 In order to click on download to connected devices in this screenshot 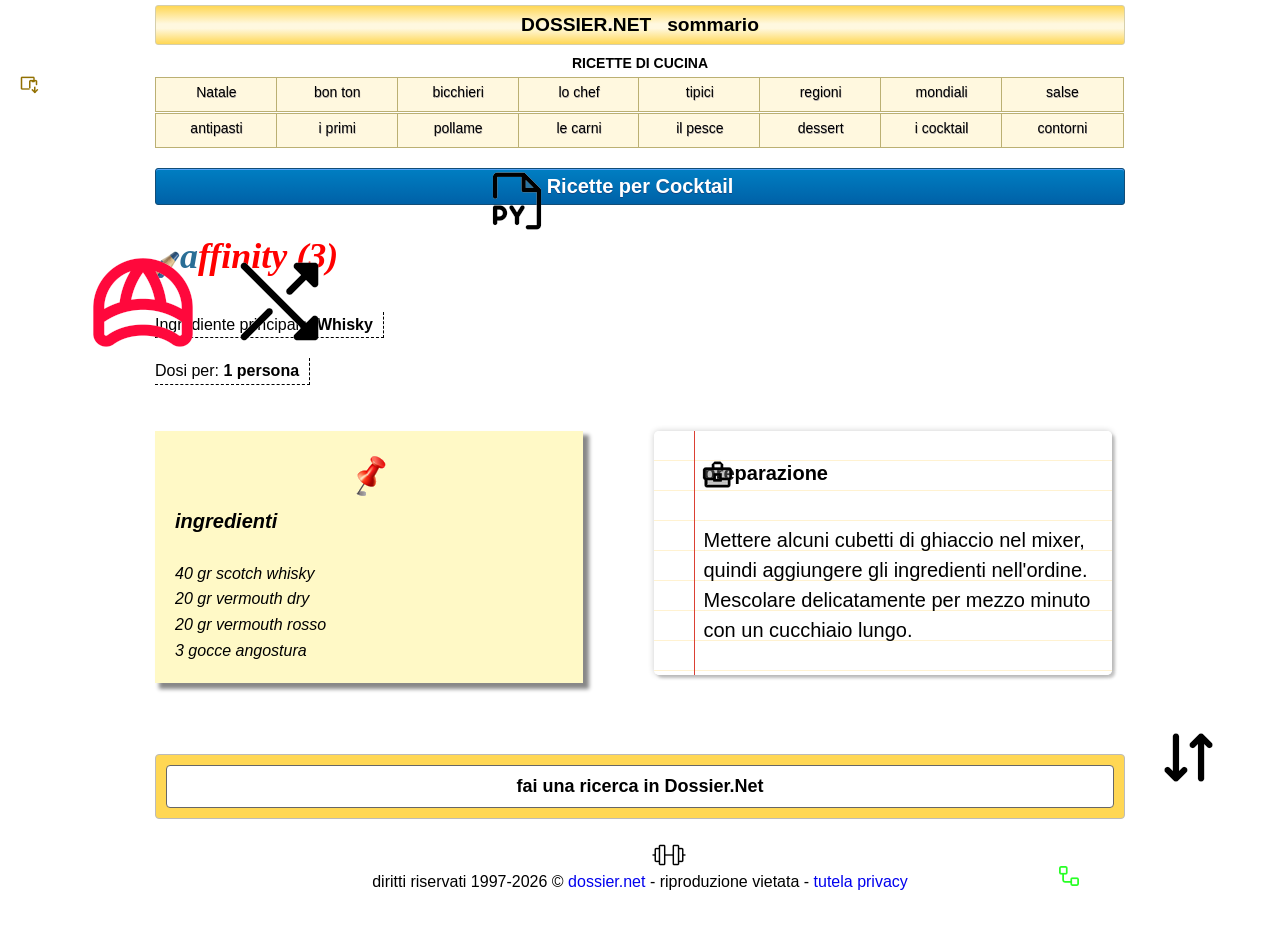, I will do `click(29, 84)`.